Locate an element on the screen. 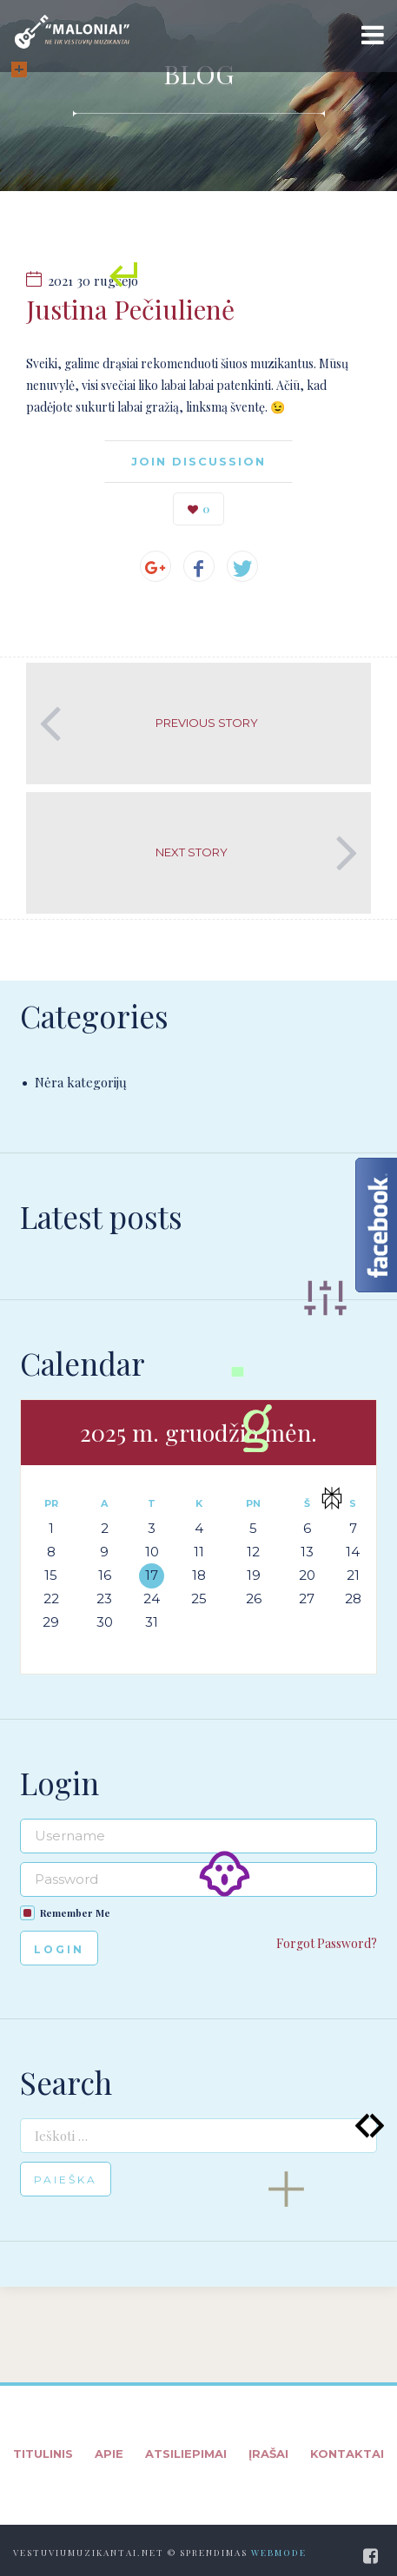  open the Sam's Club app is located at coordinates (369, 2125).